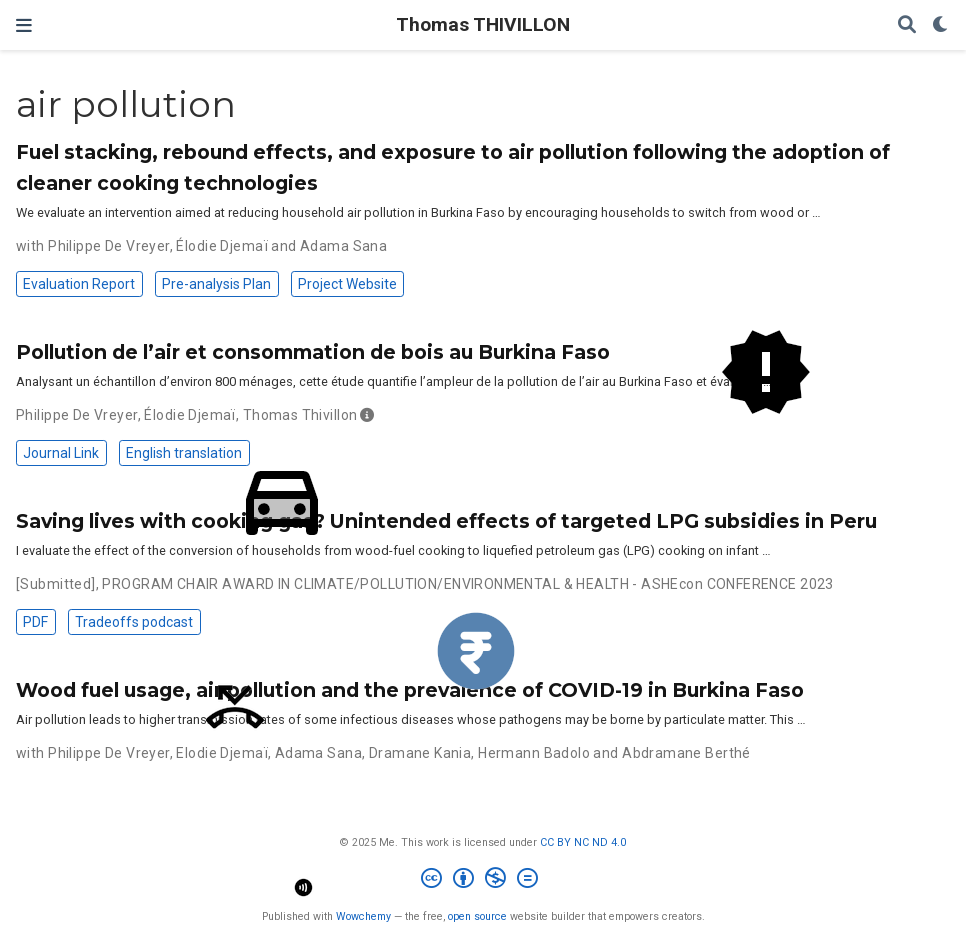 The width and height of the screenshot is (966, 926). Describe the element at coordinates (303, 887) in the screenshot. I see `tap to pay with contactless payment` at that location.